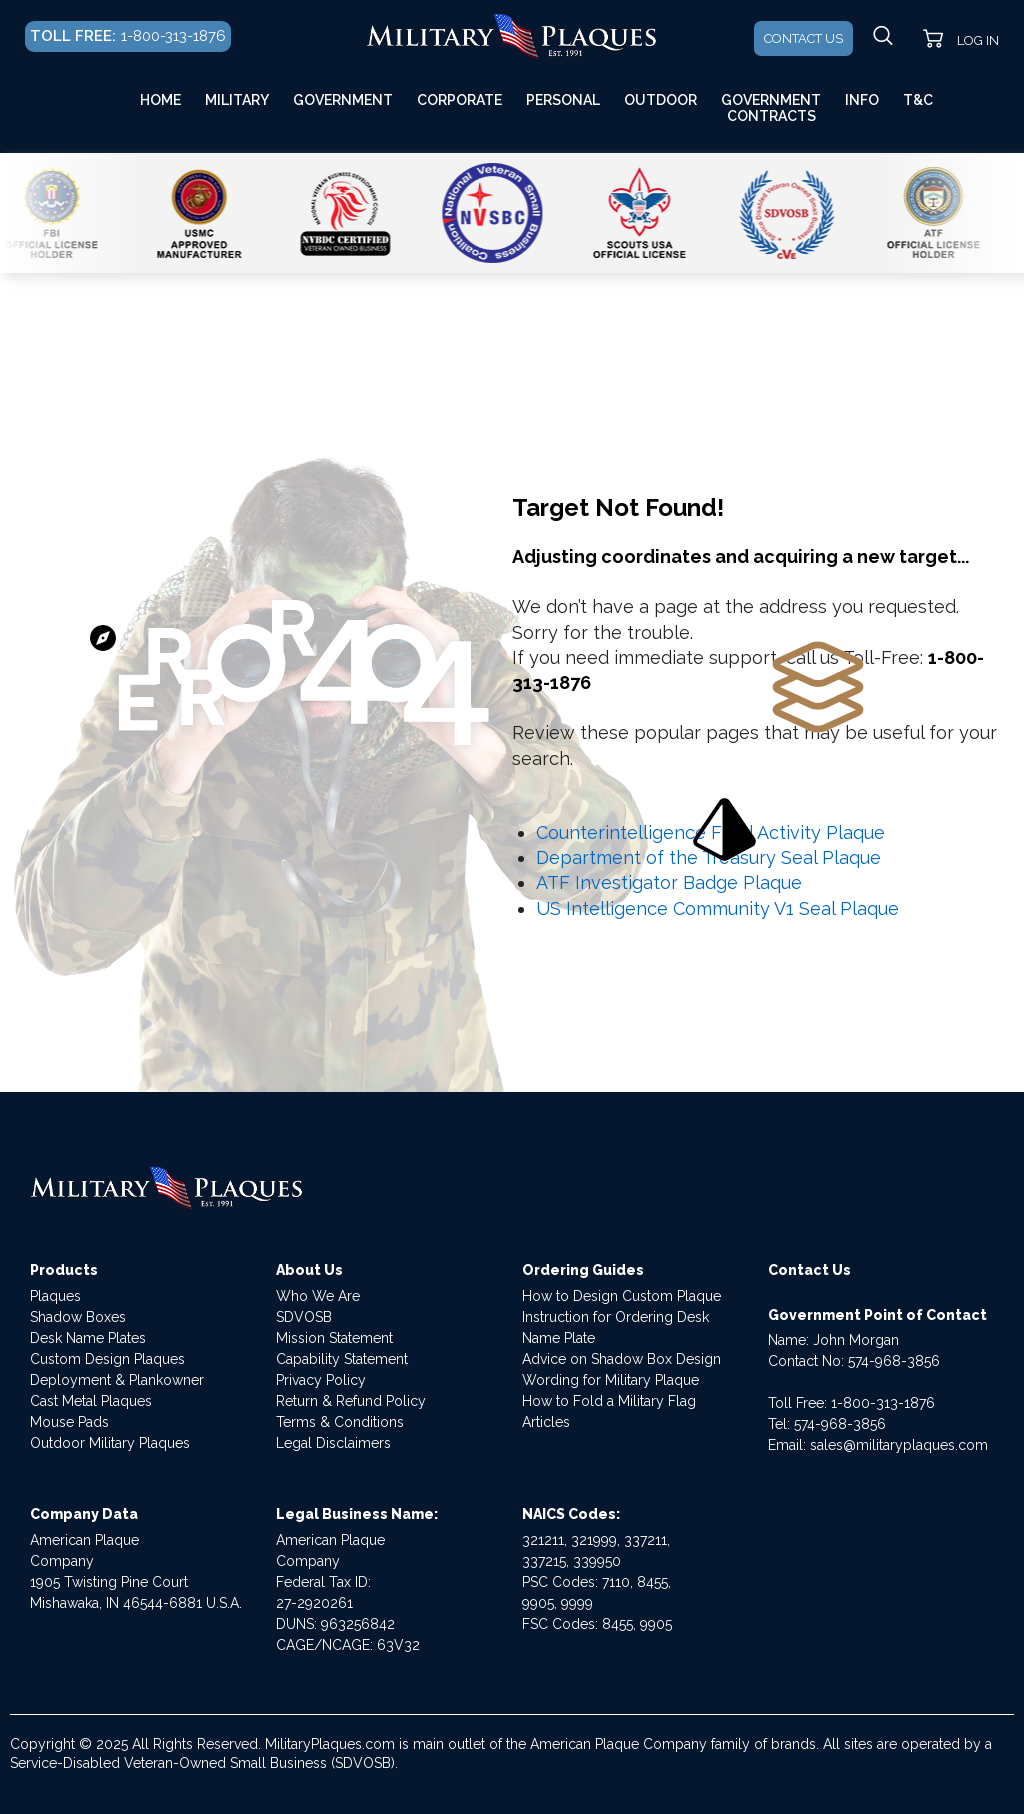 This screenshot has width=1024, height=1814. Describe the element at coordinates (724, 829) in the screenshot. I see `access color or light spectrum settings` at that location.